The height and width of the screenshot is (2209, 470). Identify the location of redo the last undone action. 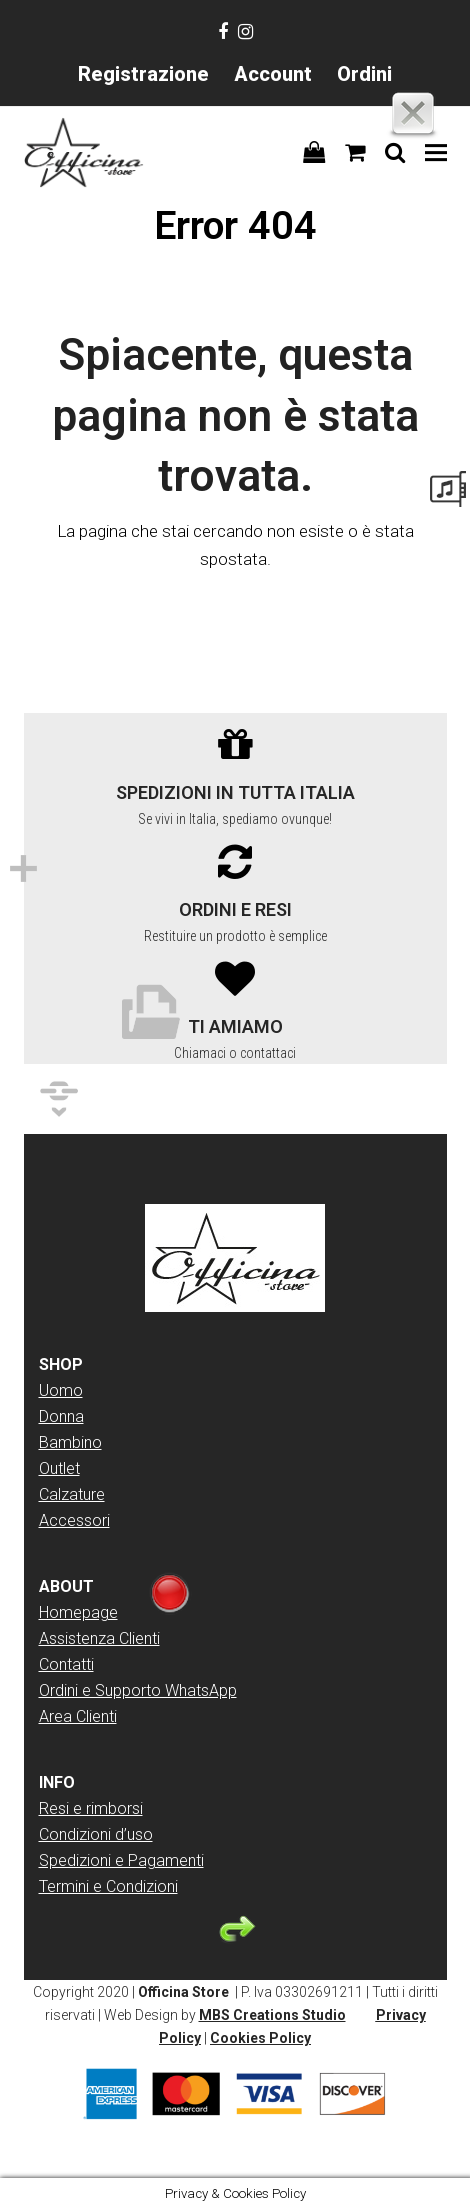
(237, 1927).